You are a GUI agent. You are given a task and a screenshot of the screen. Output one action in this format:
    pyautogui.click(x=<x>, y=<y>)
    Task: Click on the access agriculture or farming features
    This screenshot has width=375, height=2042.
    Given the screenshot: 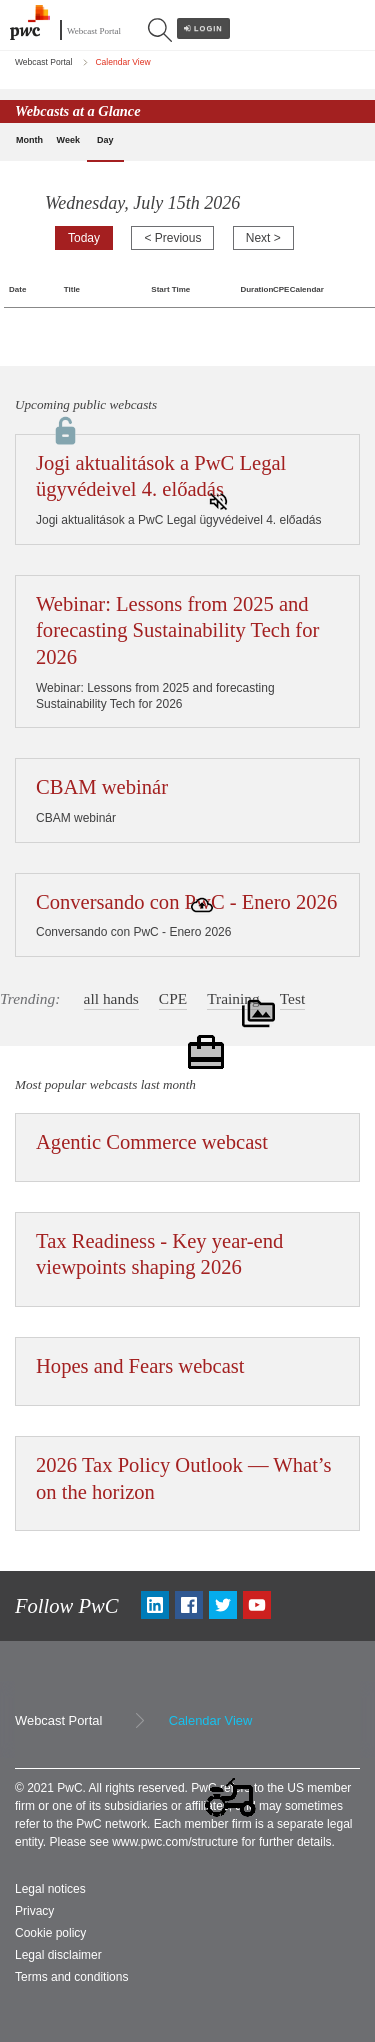 What is the action you would take?
    pyautogui.click(x=230, y=1798)
    